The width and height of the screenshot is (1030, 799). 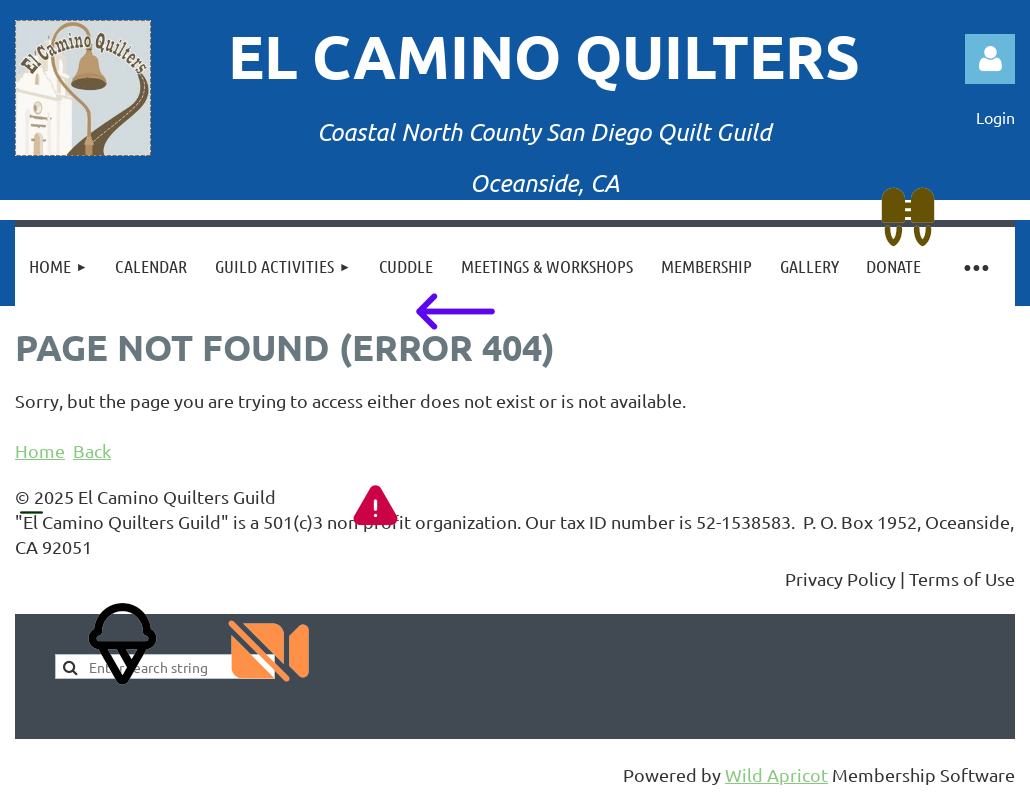 What do you see at coordinates (270, 651) in the screenshot?
I see `turn off video camera` at bounding box center [270, 651].